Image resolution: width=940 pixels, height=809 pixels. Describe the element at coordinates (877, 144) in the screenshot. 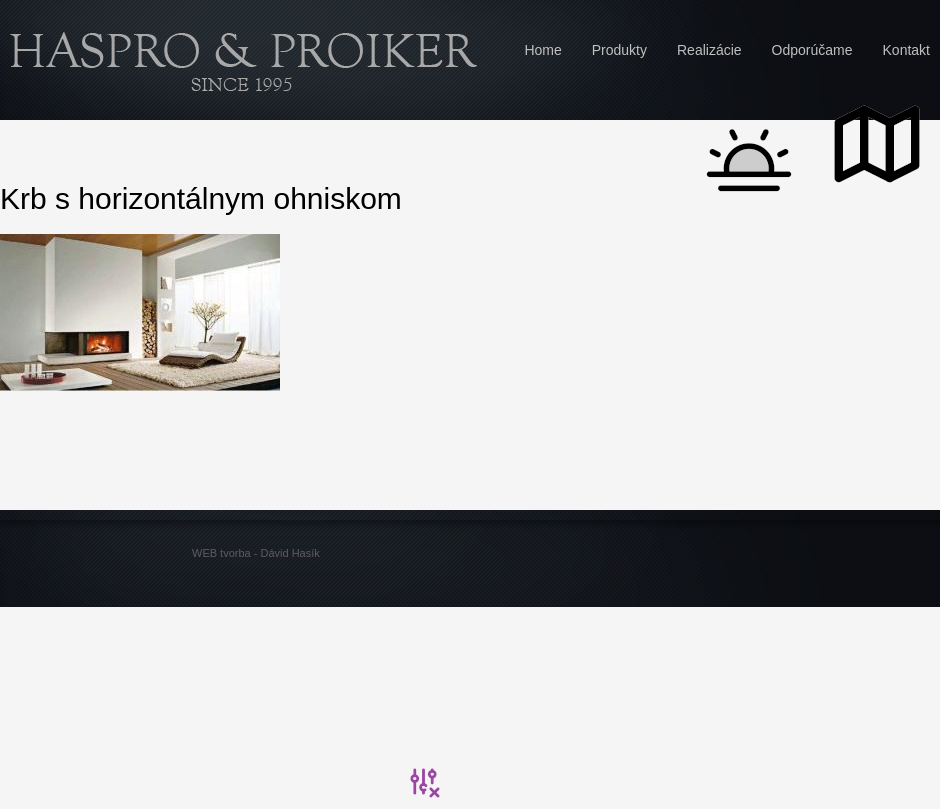

I see `view map or navigation` at that location.